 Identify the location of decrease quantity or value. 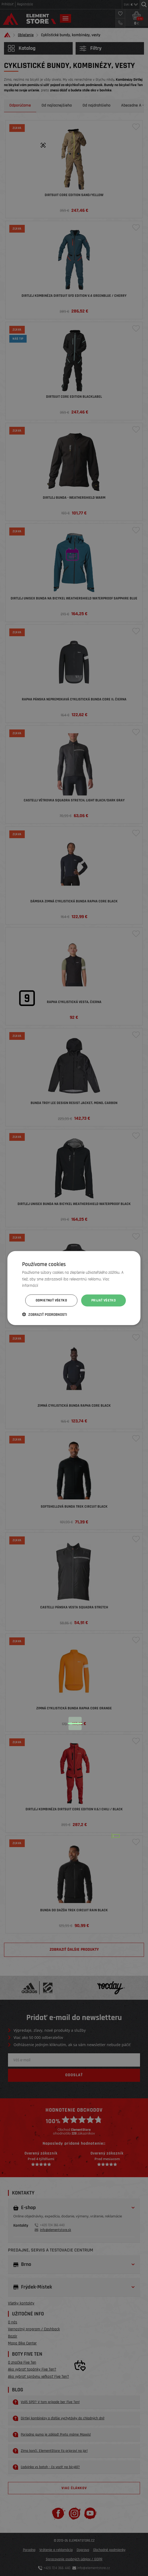
(75, 1723).